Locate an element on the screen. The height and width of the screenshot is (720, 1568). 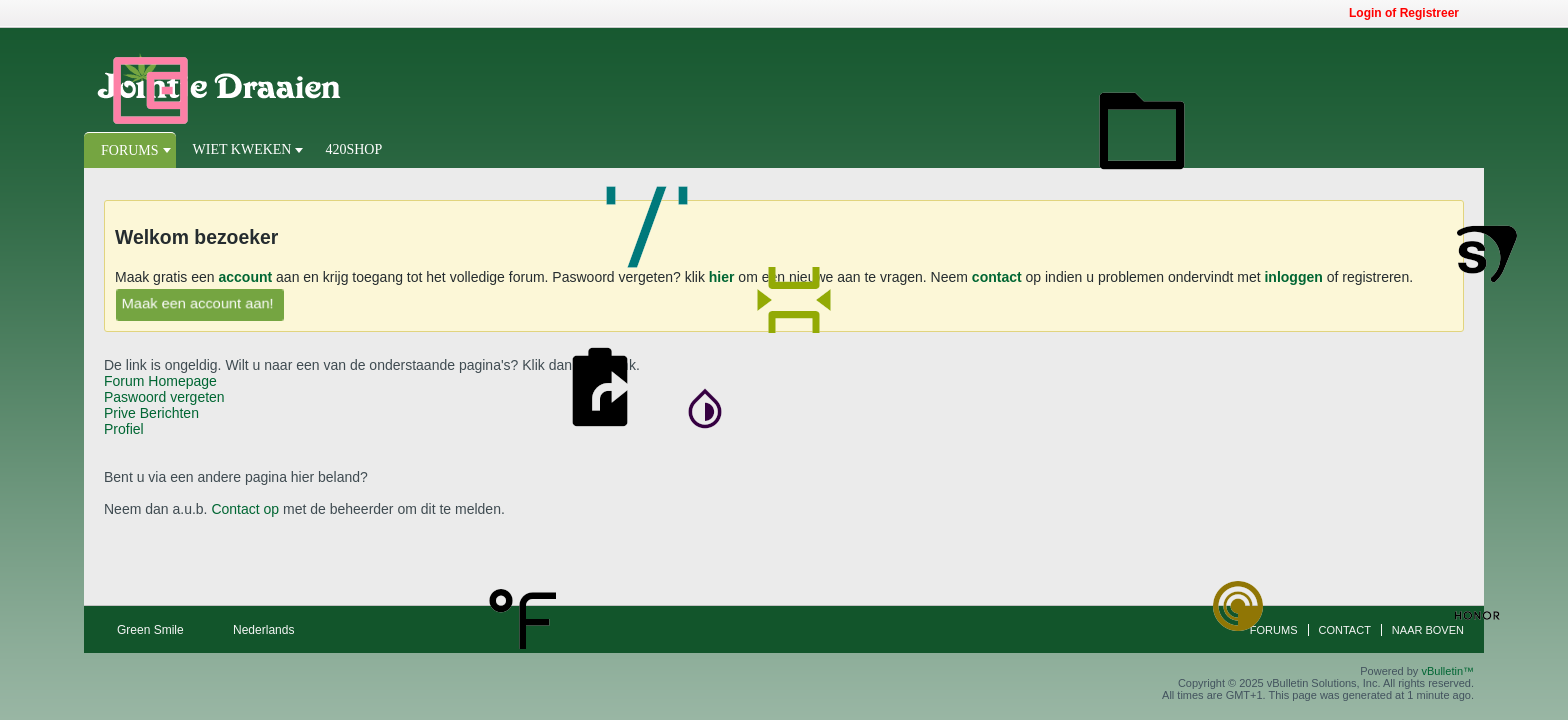
share battery power with another device is located at coordinates (600, 387).